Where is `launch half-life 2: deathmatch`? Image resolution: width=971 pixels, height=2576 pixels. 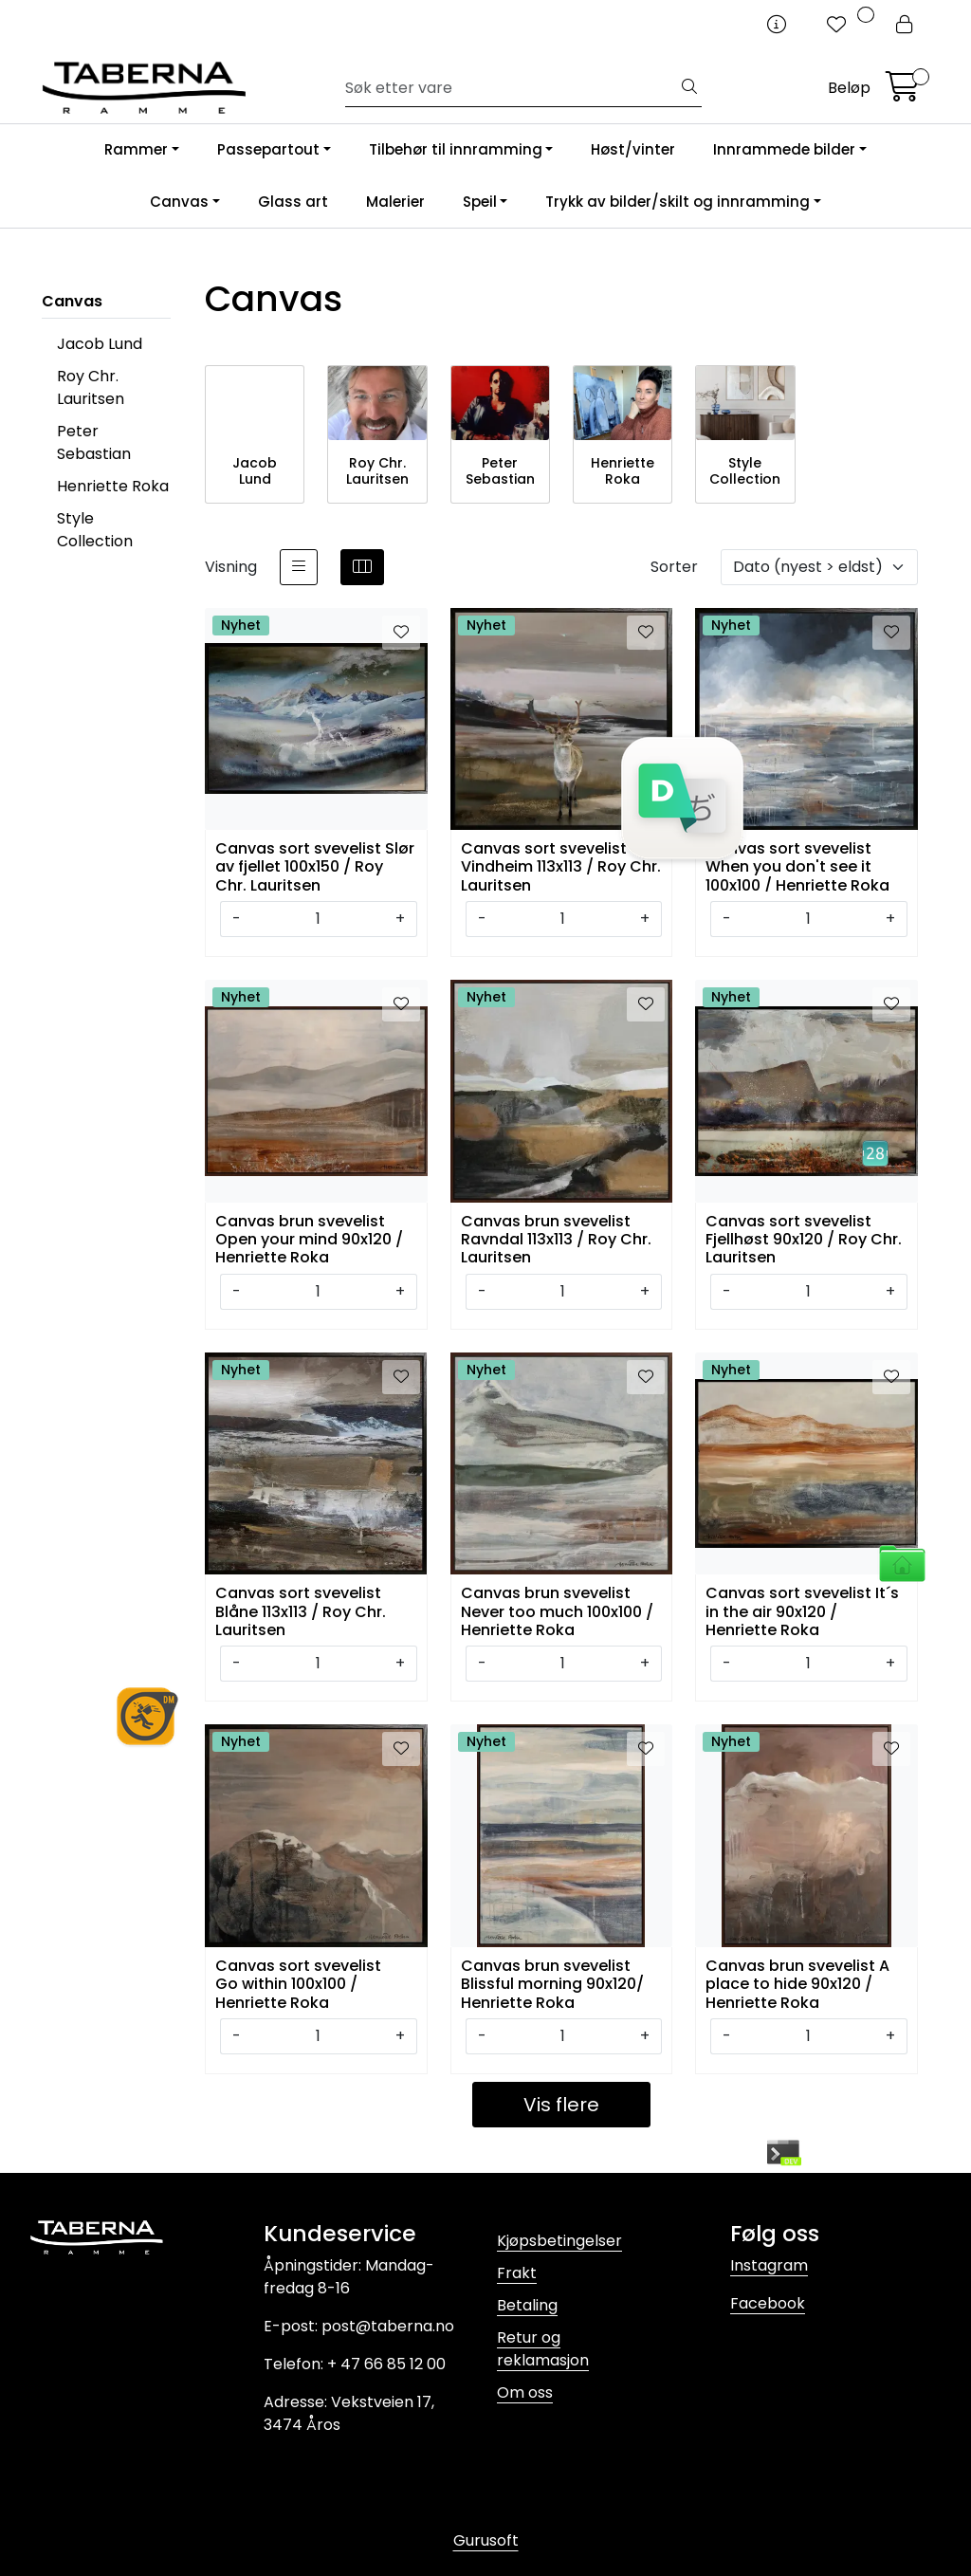
launch half-life 2: deathmatch is located at coordinates (145, 1716).